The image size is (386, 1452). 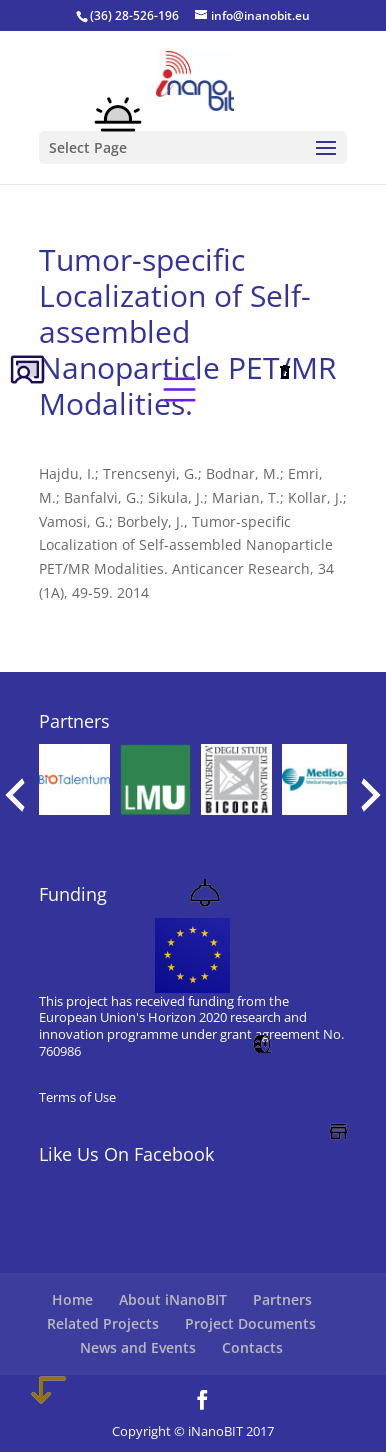 What do you see at coordinates (338, 1131) in the screenshot?
I see `find nearby stores or shops` at bounding box center [338, 1131].